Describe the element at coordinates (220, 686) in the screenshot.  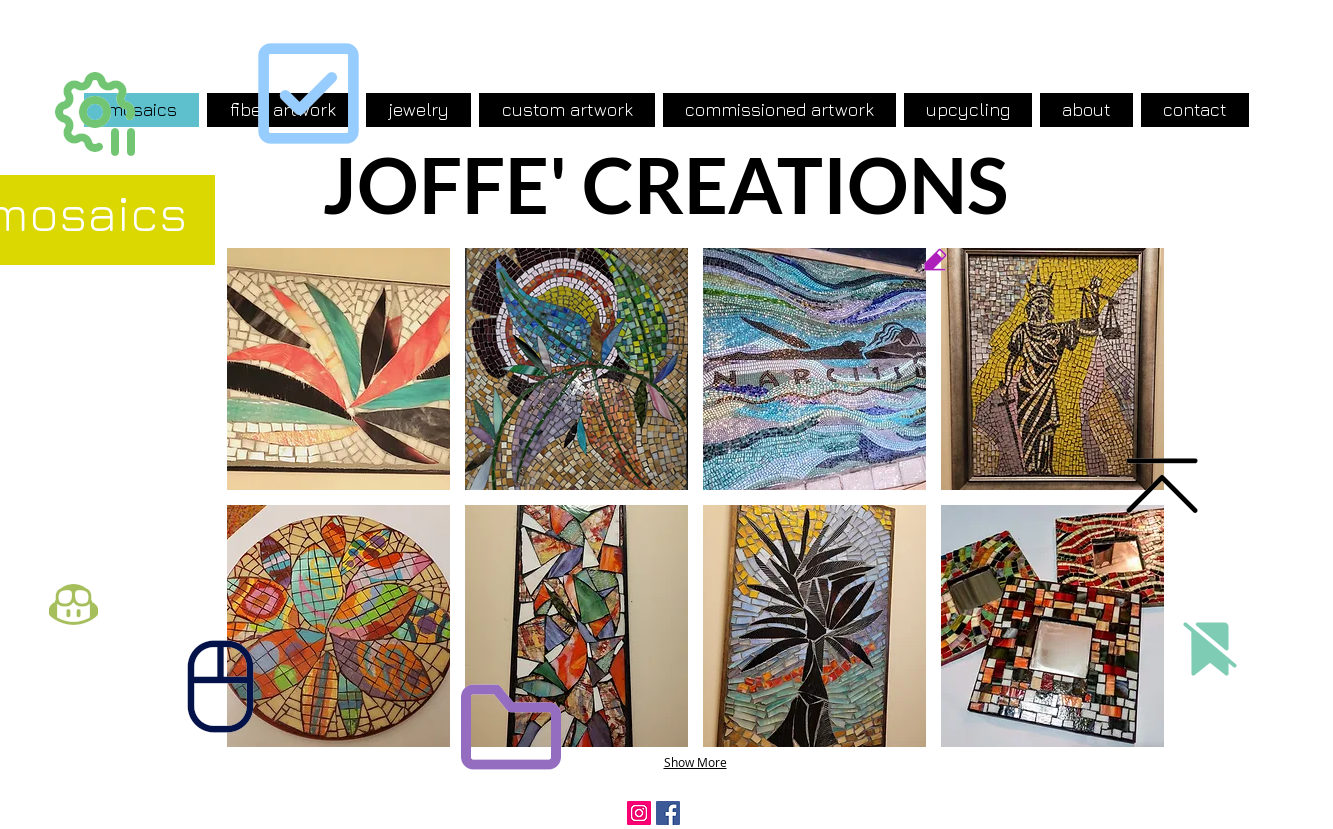
I see `mouse input device settings` at that location.